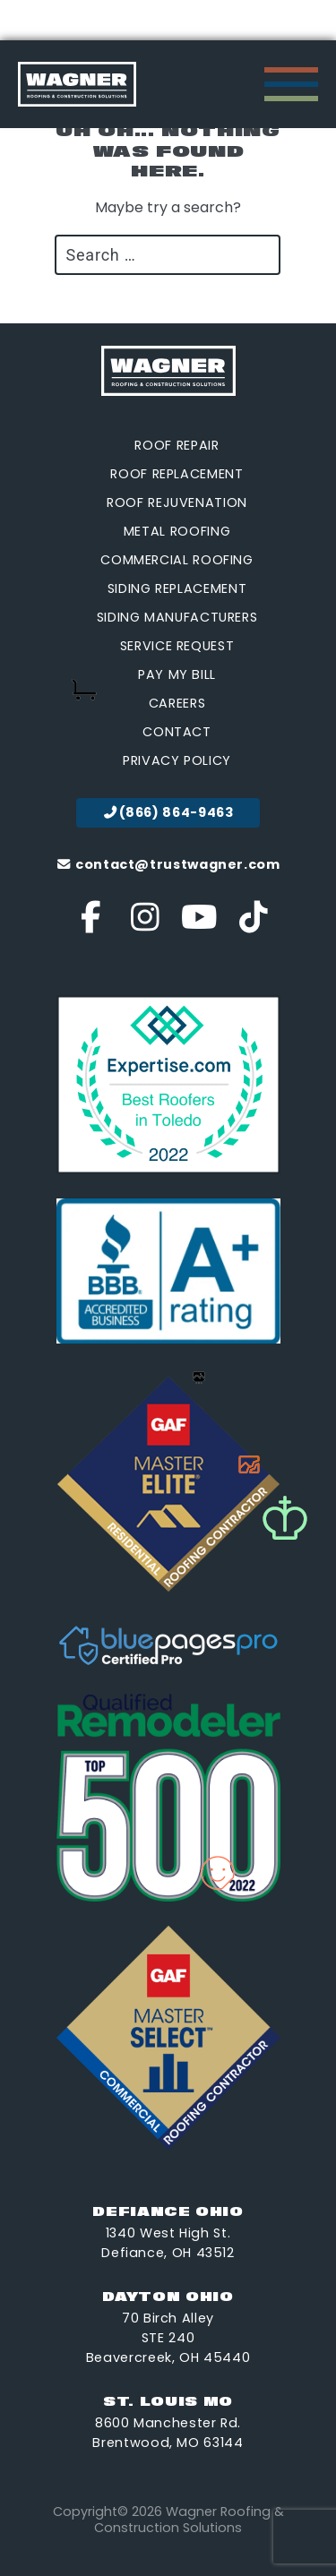 This screenshot has height=2576, width=336. I want to click on view your shopping cart, so click(83, 688).